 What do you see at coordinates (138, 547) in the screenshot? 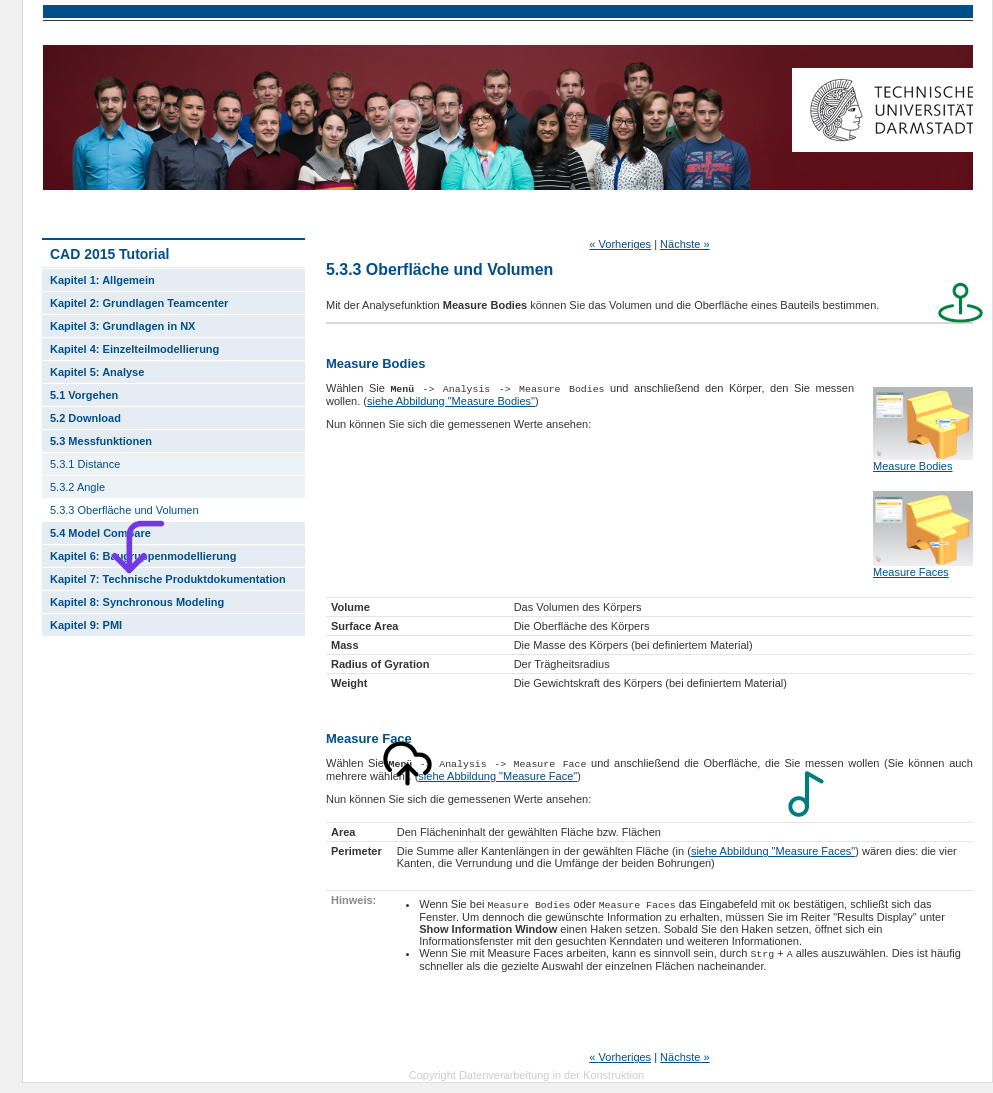
I see `go back and down in navigation` at bounding box center [138, 547].